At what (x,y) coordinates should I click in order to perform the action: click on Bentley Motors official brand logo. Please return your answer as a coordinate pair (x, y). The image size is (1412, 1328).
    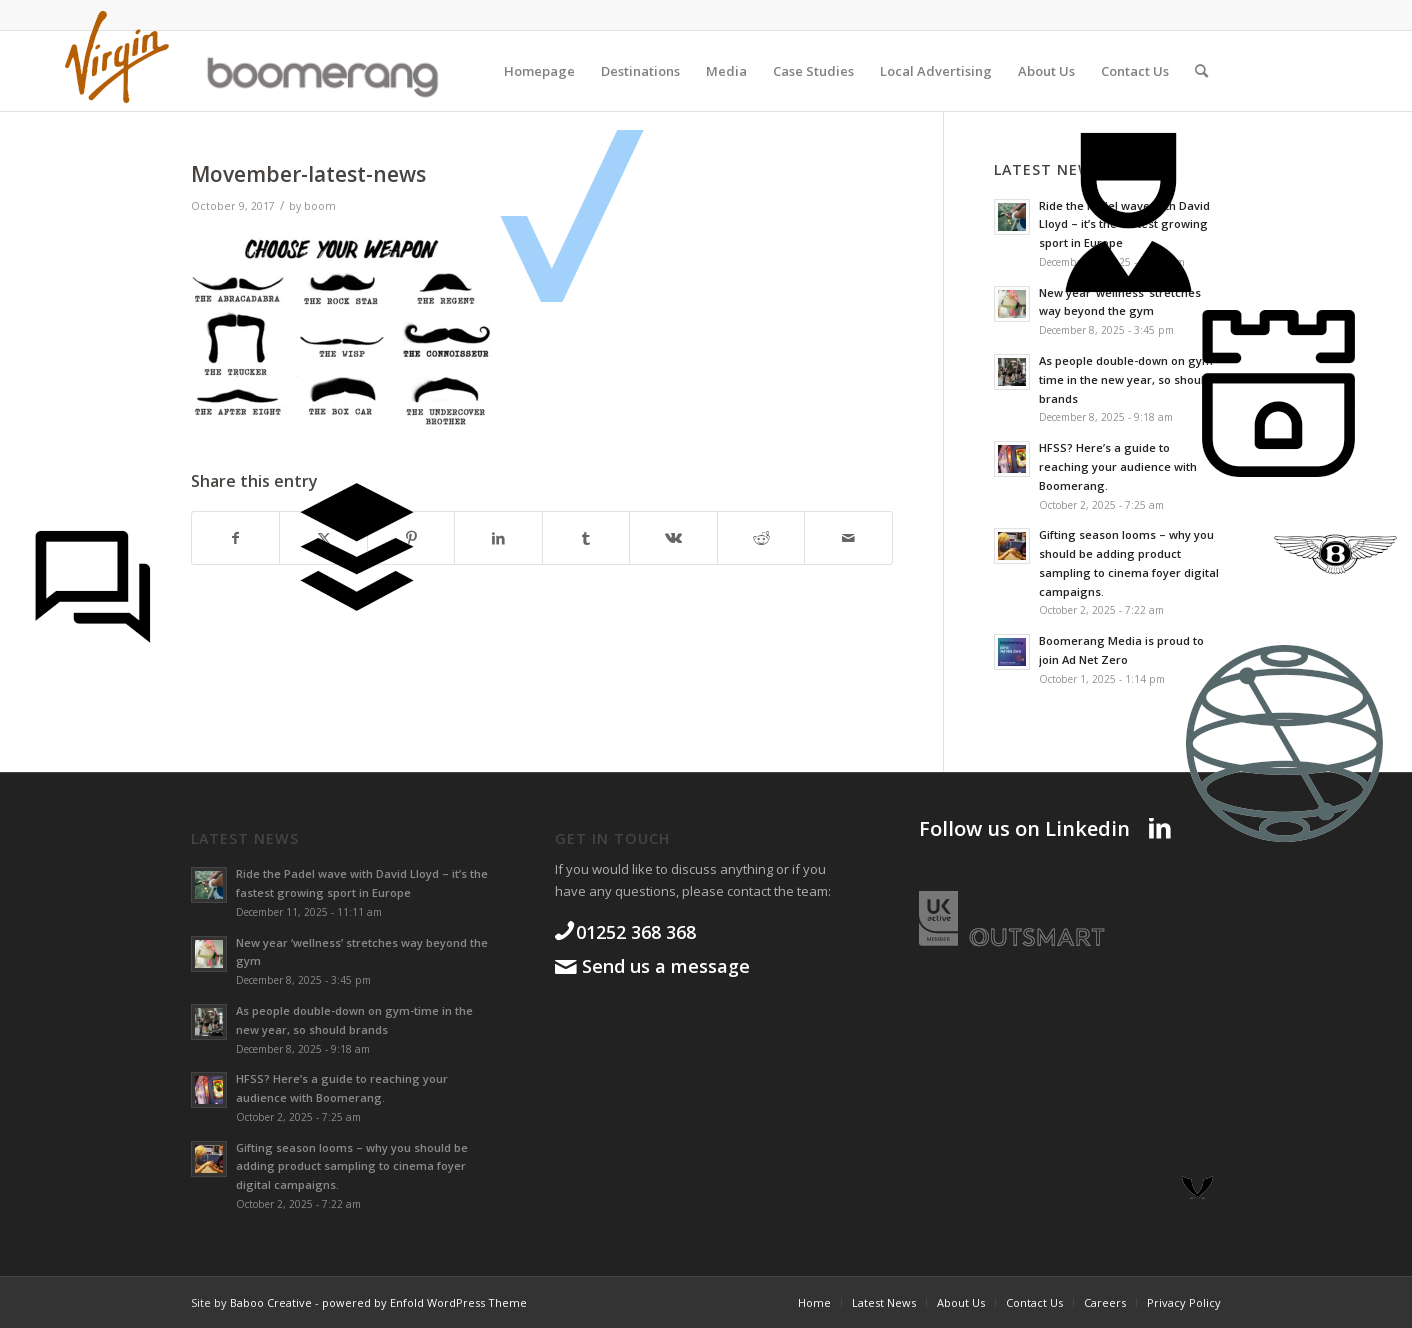
    Looking at the image, I should click on (1335, 554).